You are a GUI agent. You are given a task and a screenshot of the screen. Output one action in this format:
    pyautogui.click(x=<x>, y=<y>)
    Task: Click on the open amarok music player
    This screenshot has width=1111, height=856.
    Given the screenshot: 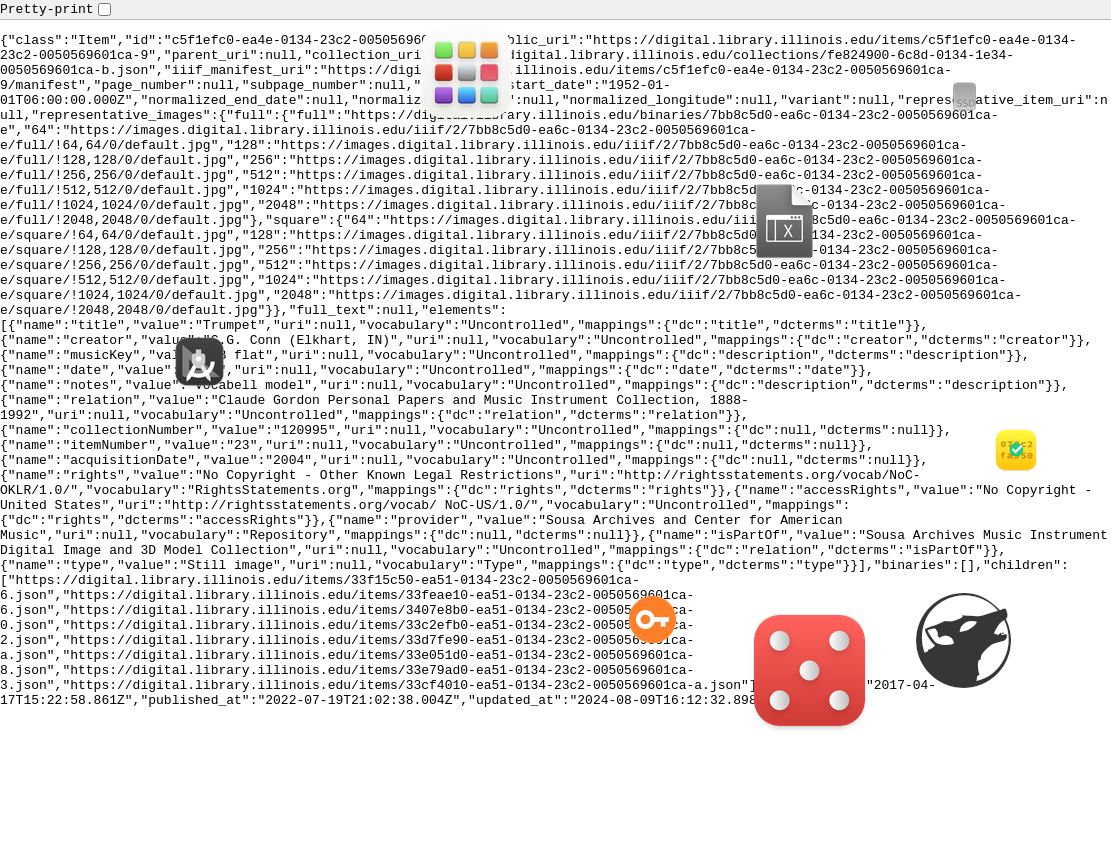 What is the action you would take?
    pyautogui.click(x=963, y=640)
    